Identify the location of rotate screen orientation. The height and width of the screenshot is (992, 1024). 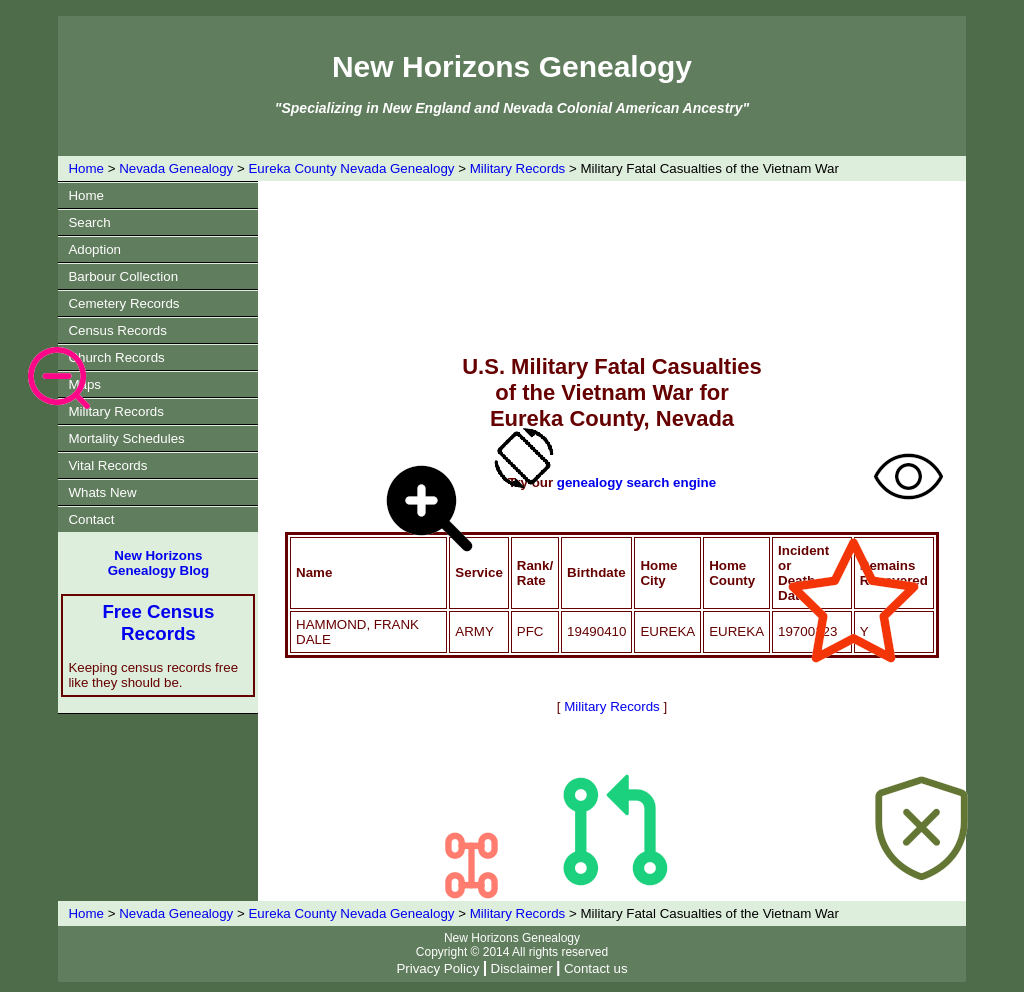
(524, 458).